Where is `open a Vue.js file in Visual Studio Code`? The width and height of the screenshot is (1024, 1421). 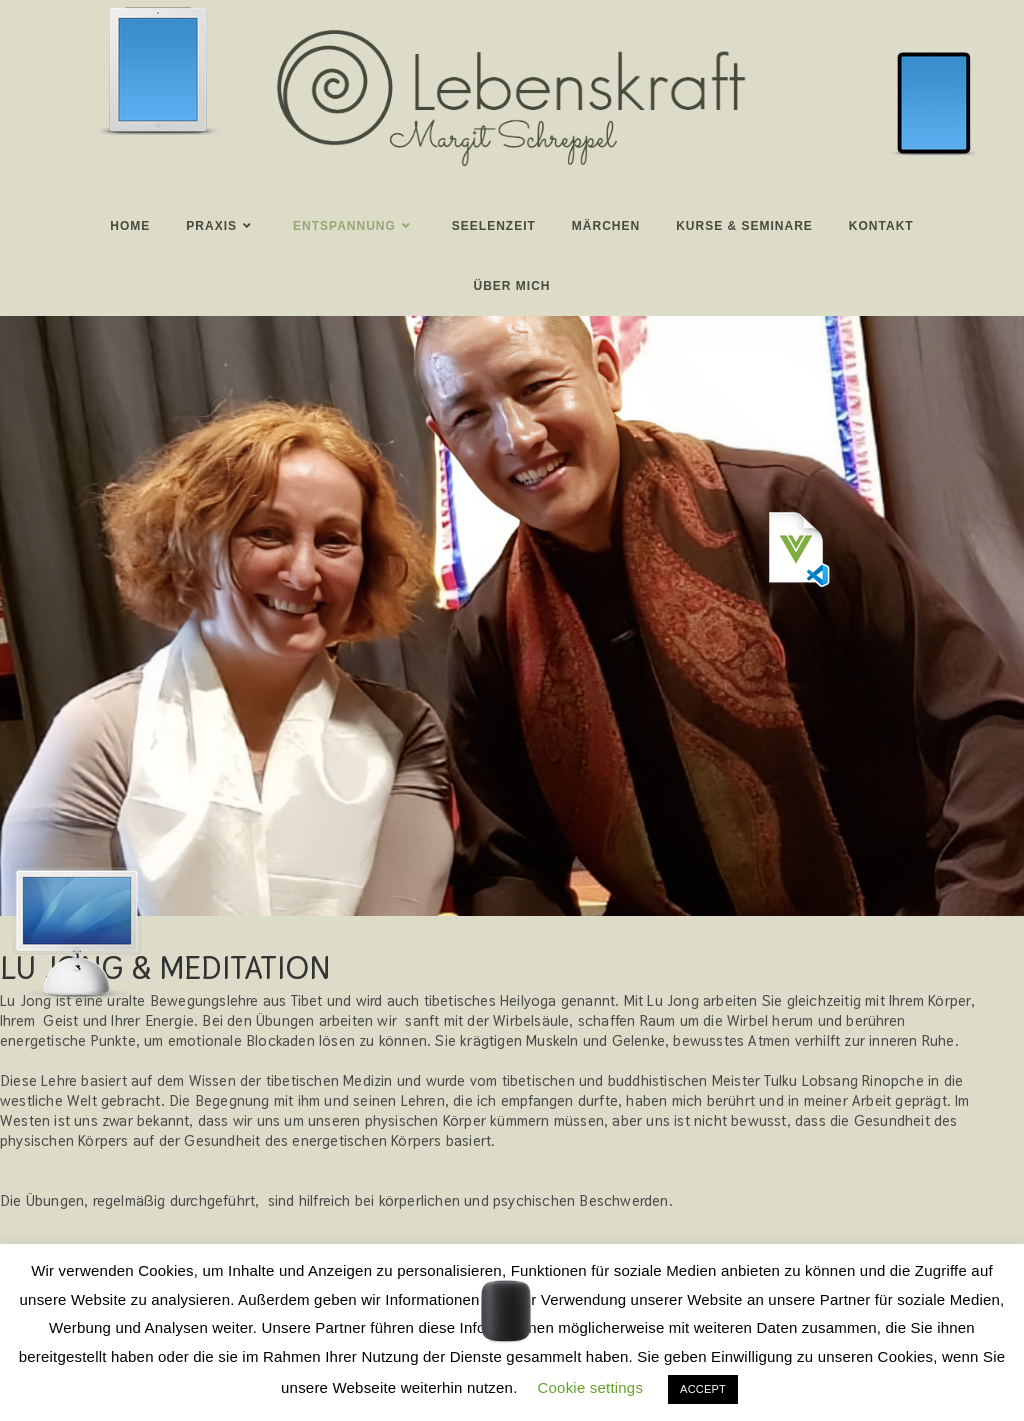 open a Vue.js file in Visual Studio Code is located at coordinates (796, 549).